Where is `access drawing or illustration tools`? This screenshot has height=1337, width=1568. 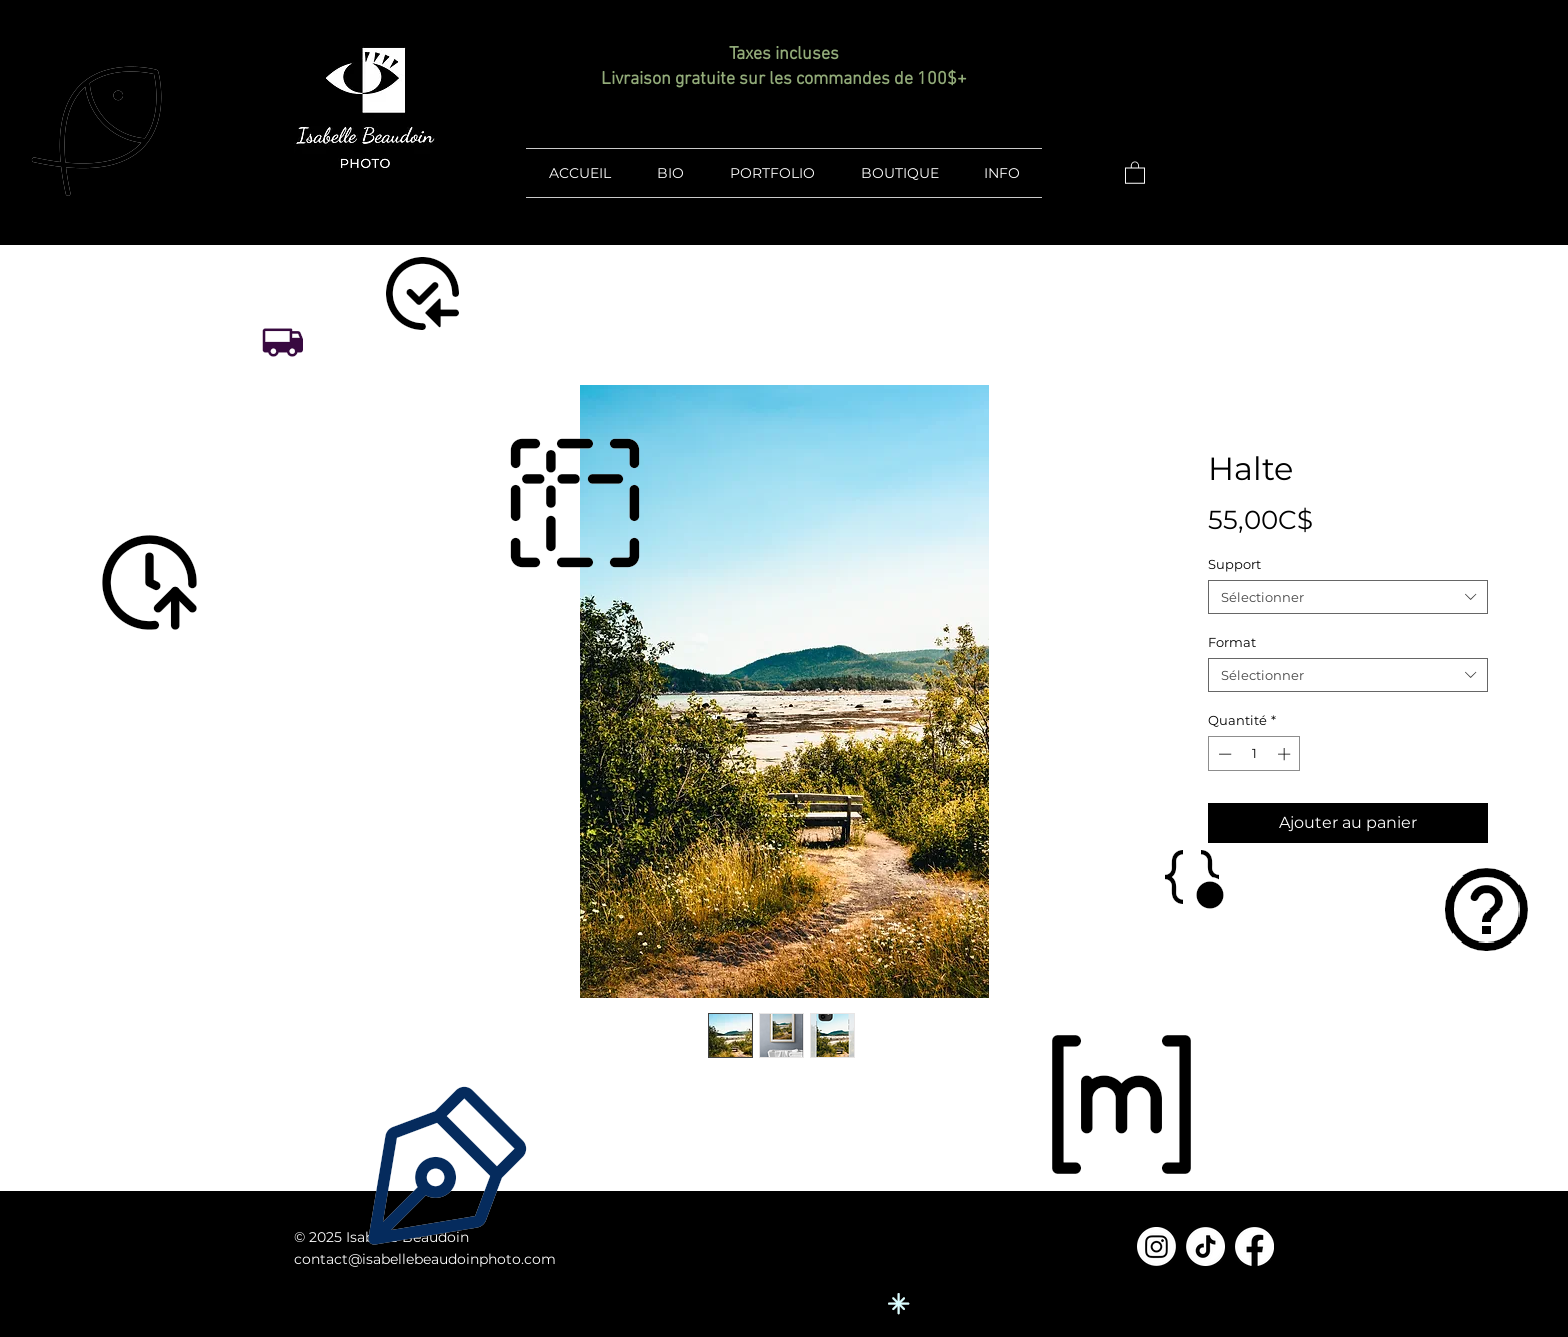
access drawing or illustration tools is located at coordinates (438, 1174).